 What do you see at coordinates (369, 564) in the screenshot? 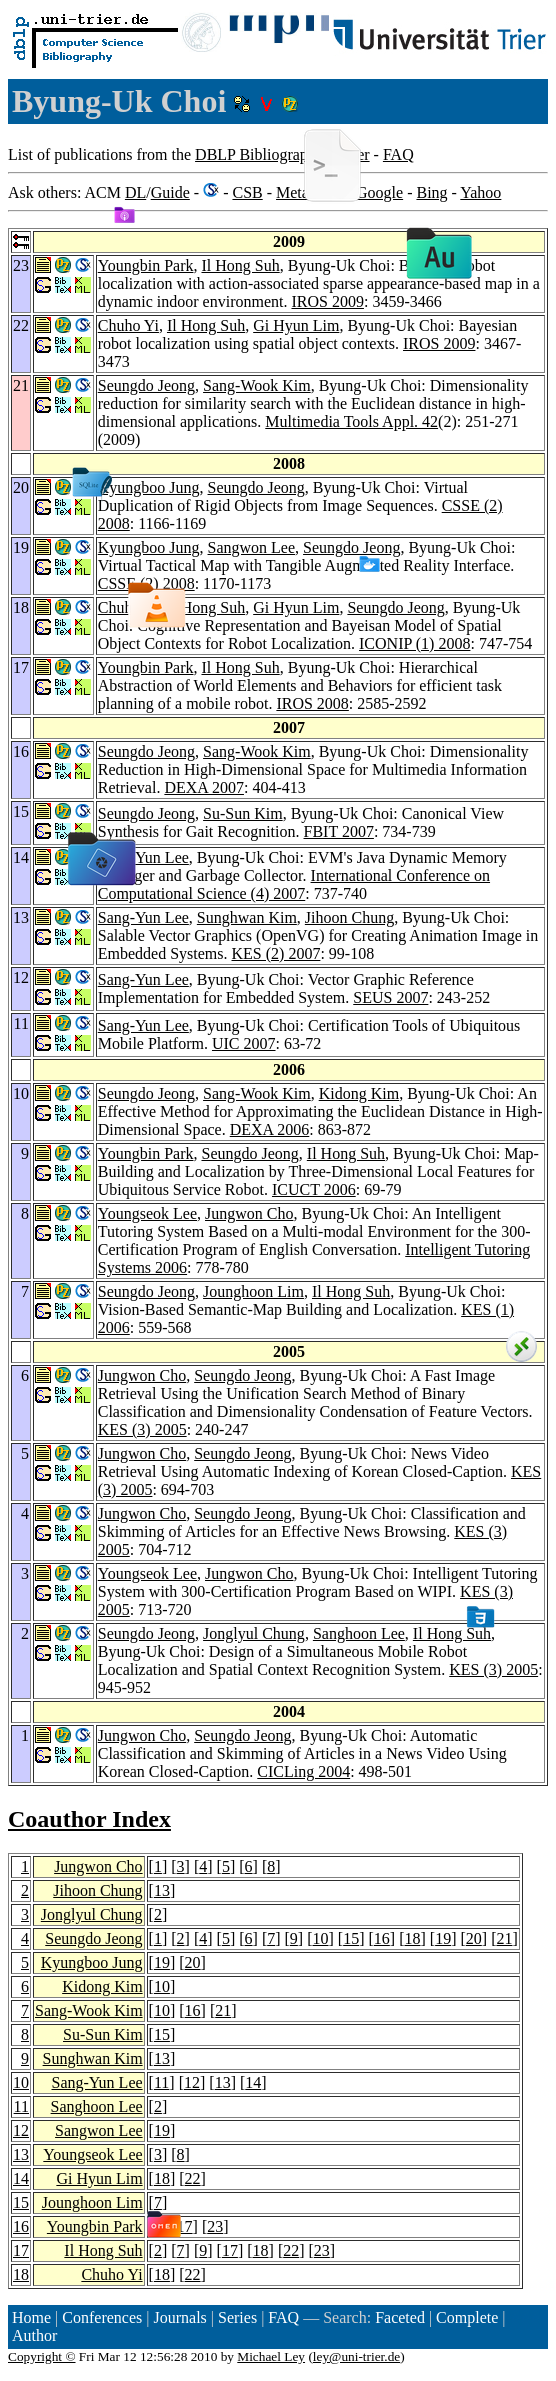
I see `open folder containing docker projects` at bounding box center [369, 564].